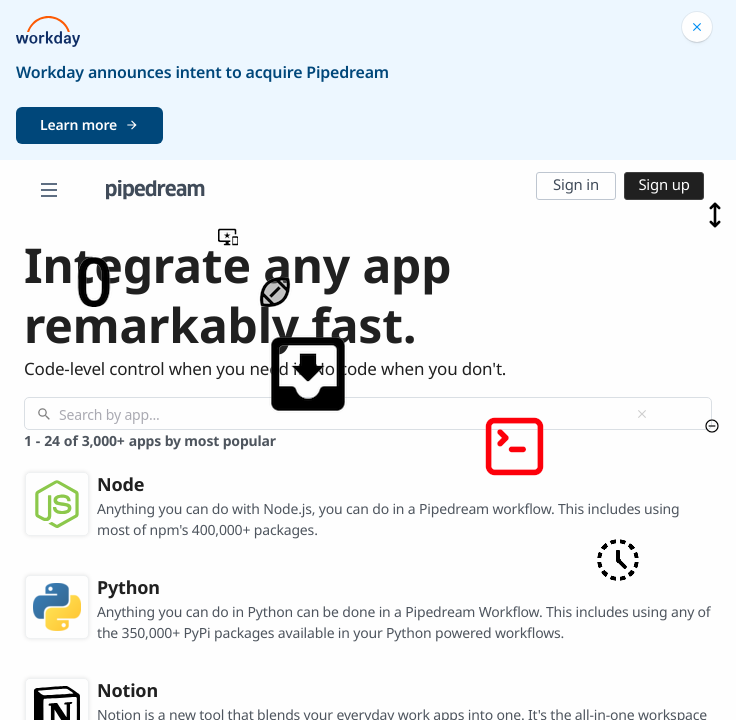 Image resolution: width=736 pixels, height=720 pixels. Describe the element at coordinates (308, 374) in the screenshot. I see `move email or message to inbox` at that location.